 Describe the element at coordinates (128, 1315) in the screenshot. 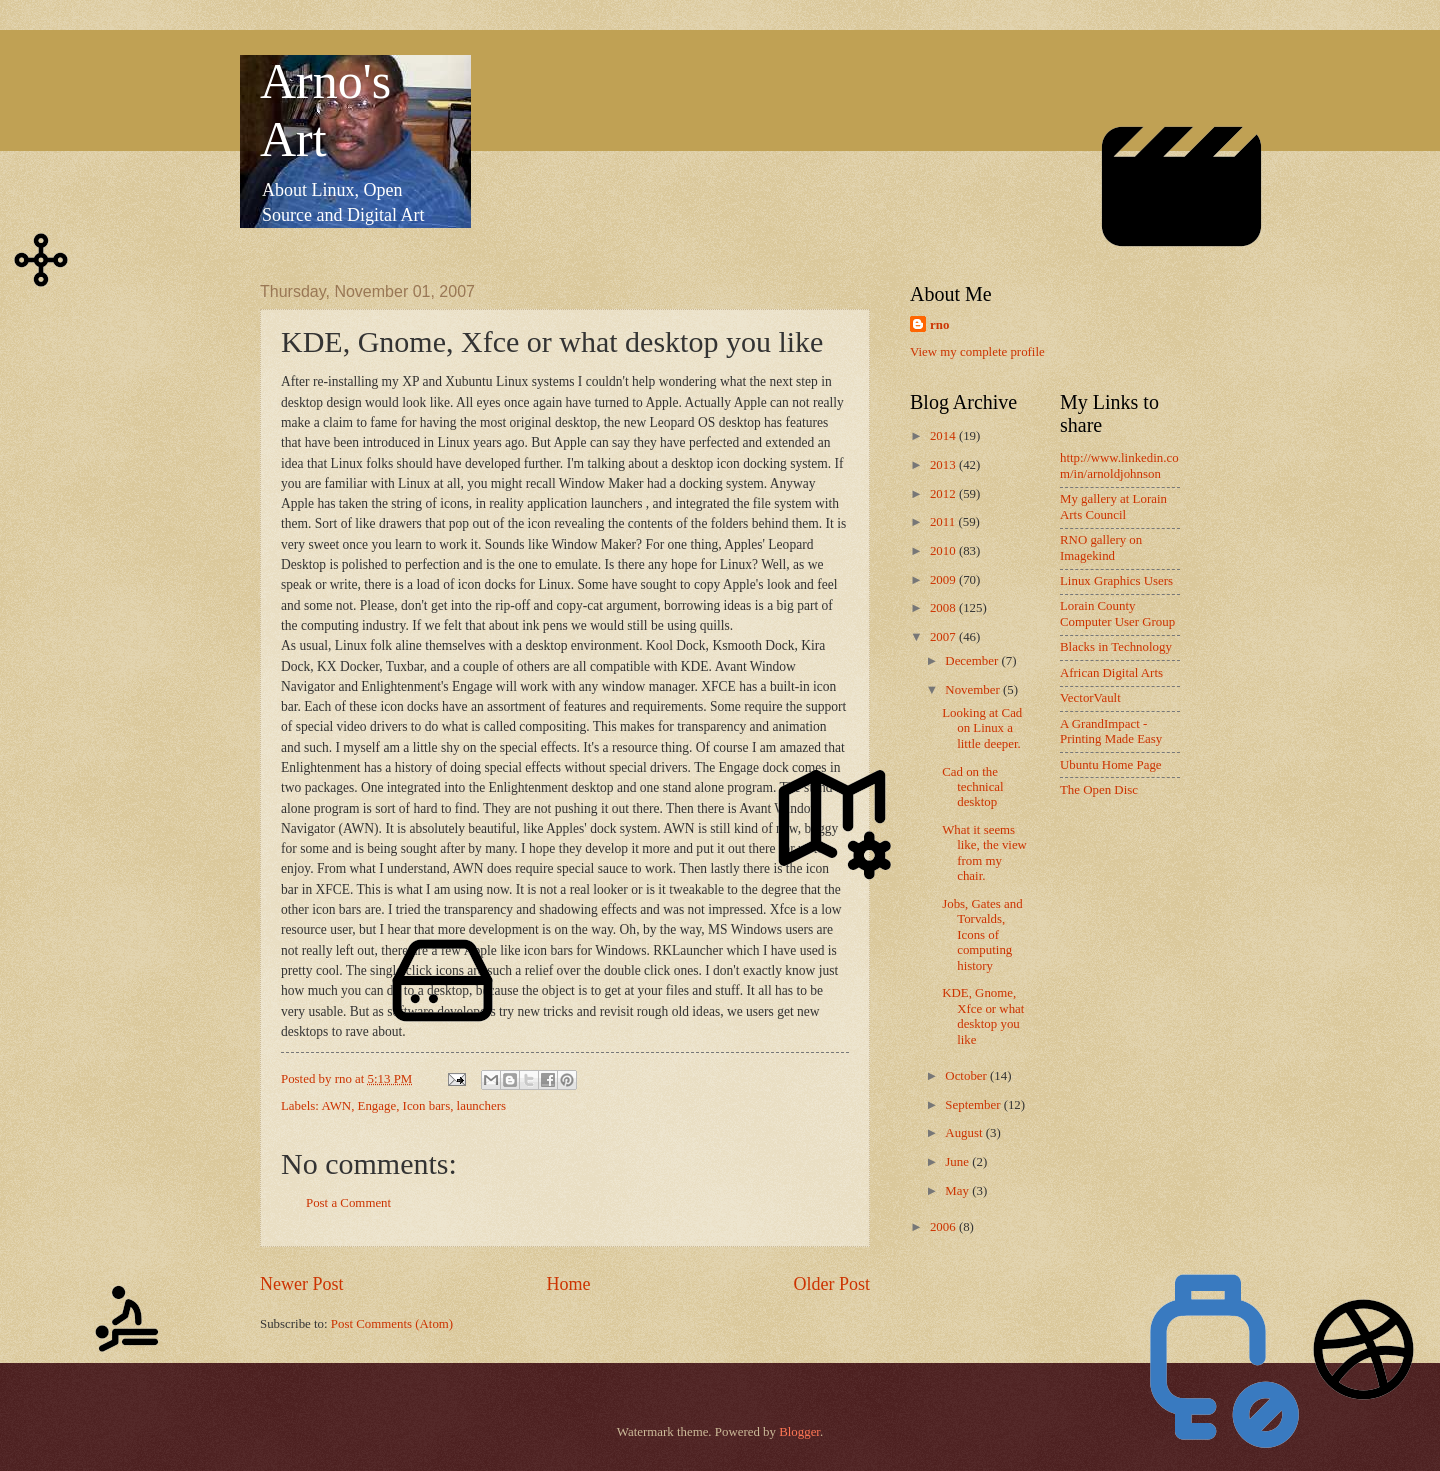

I see `access massage or spa services` at that location.